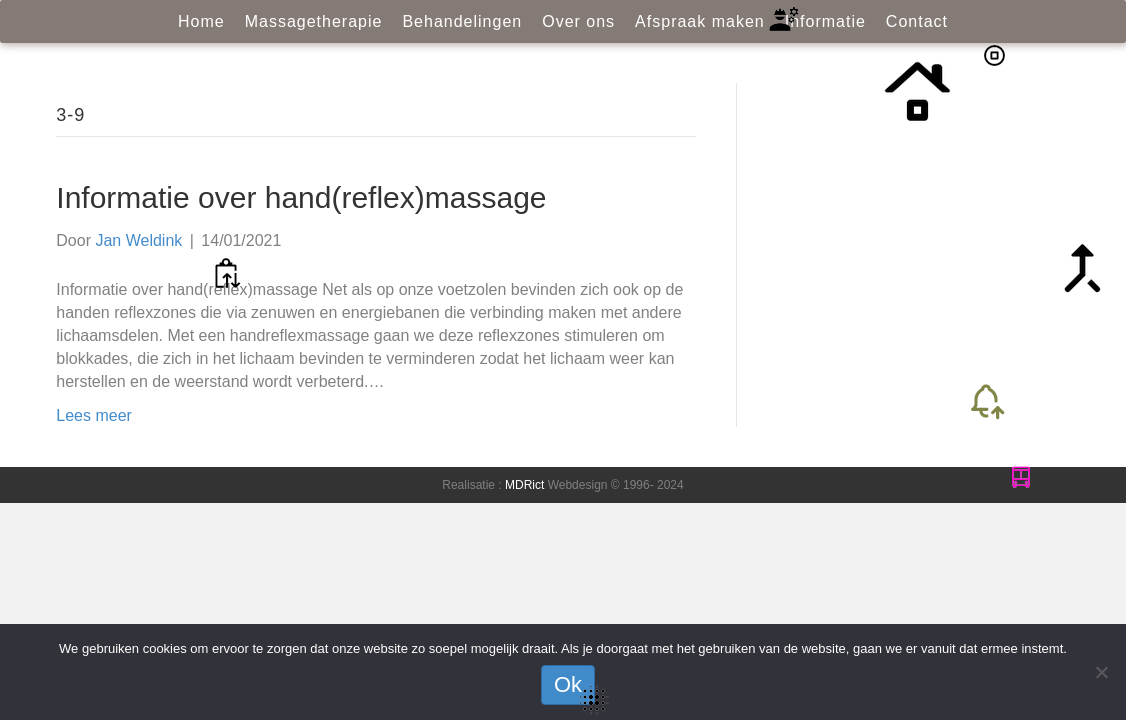 This screenshot has height=720, width=1126. Describe the element at coordinates (986, 401) in the screenshot. I see `upload or export notification settings` at that location.